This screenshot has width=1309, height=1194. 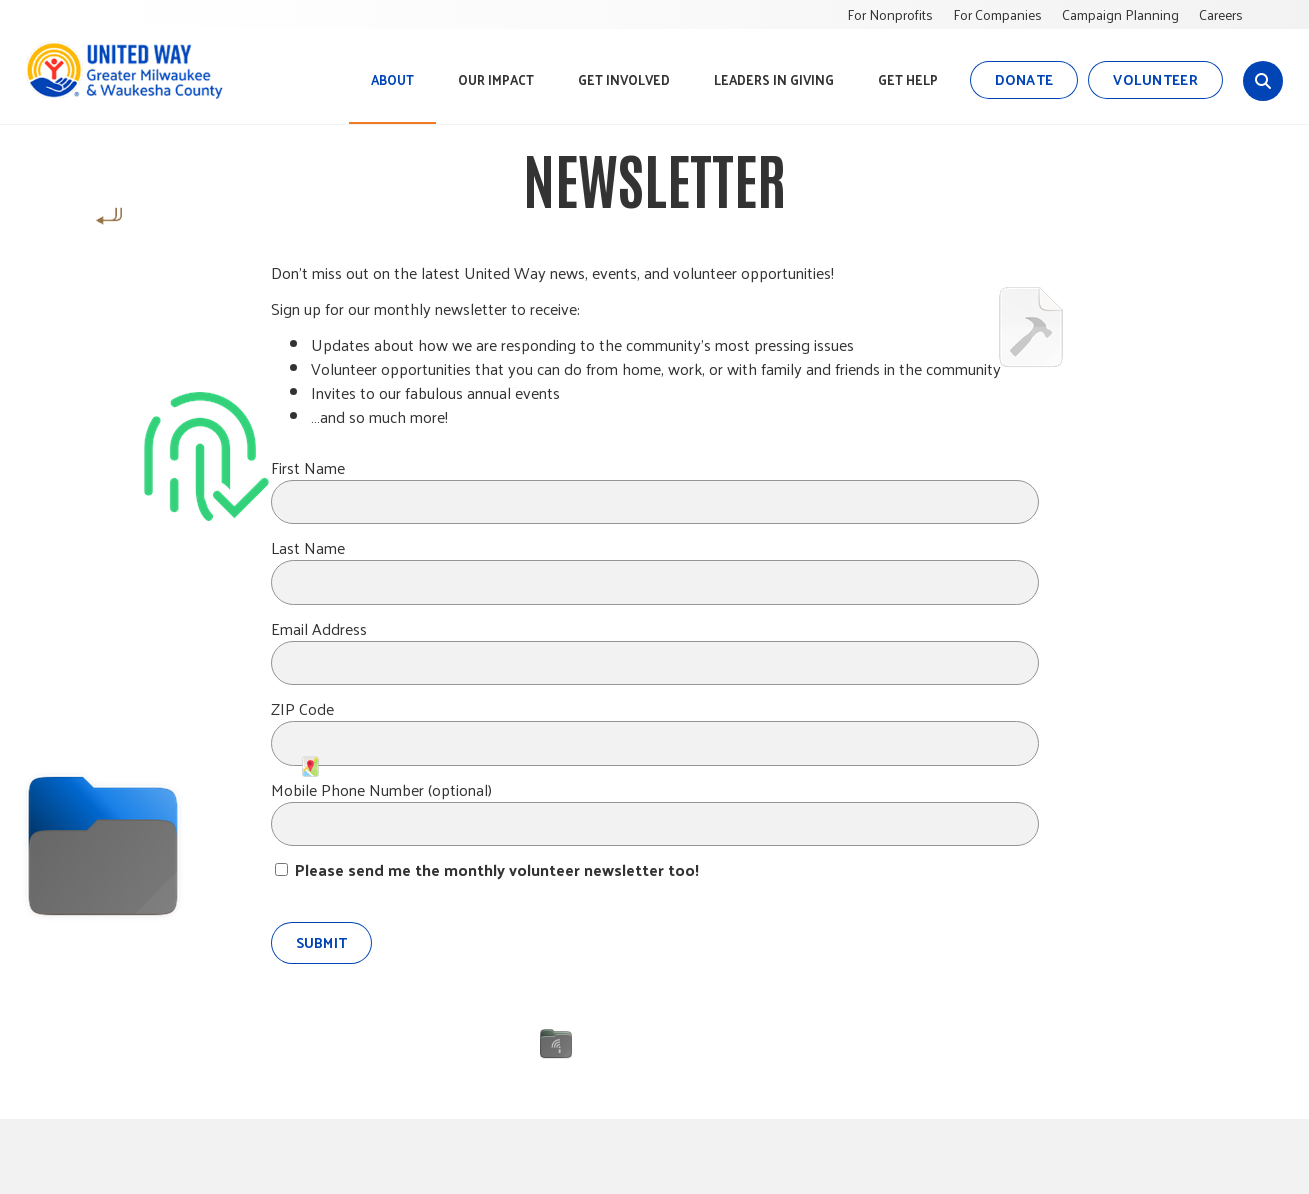 I want to click on a gpx file containing gps route or track data, so click(x=310, y=766).